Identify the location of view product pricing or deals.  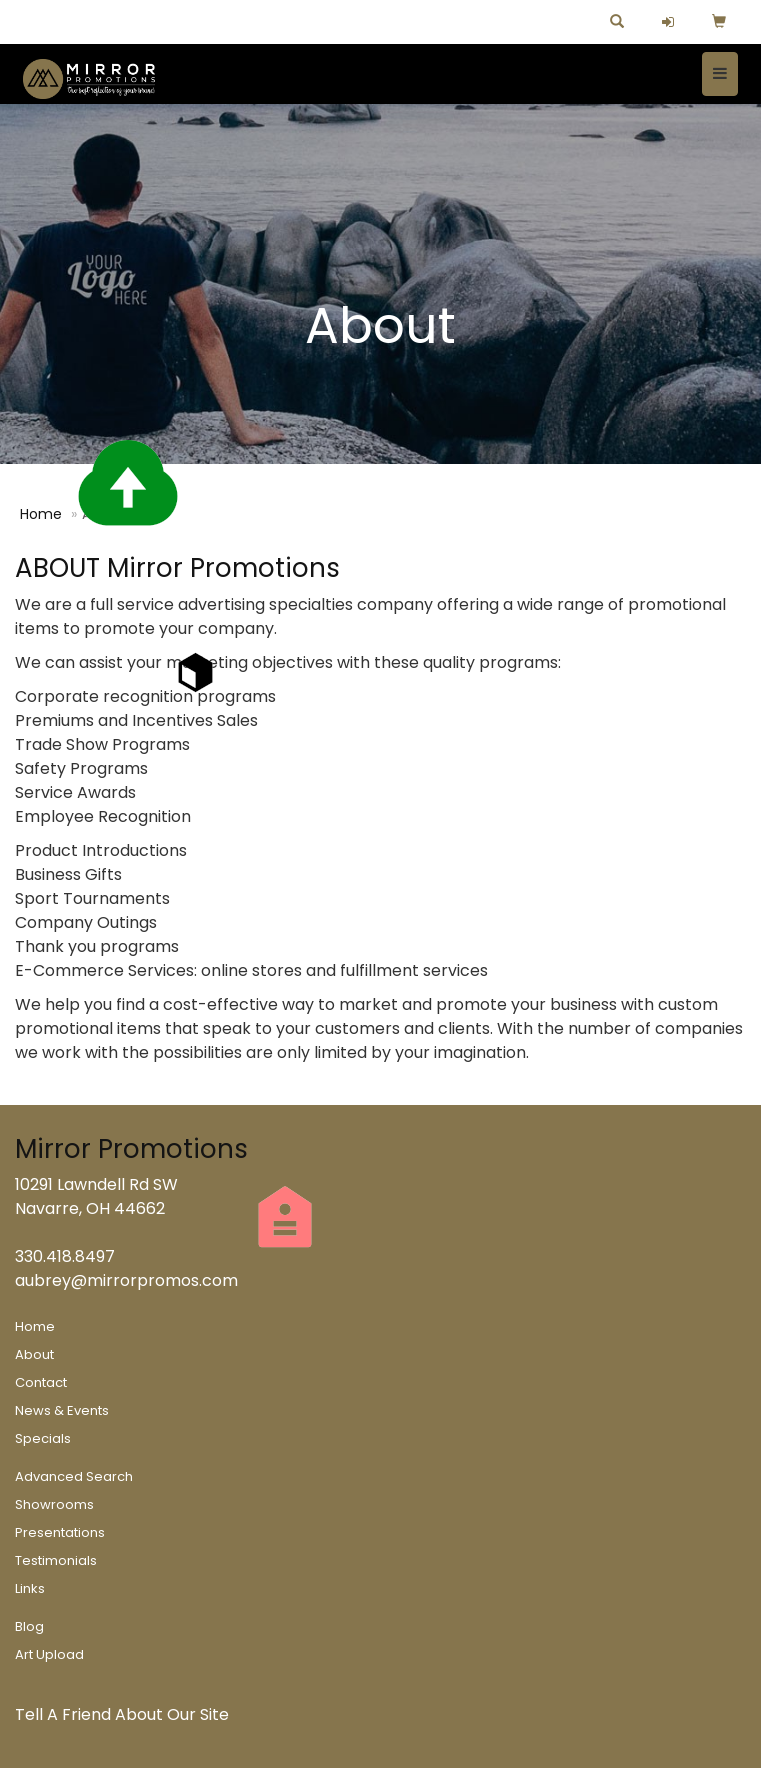
(285, 1218).